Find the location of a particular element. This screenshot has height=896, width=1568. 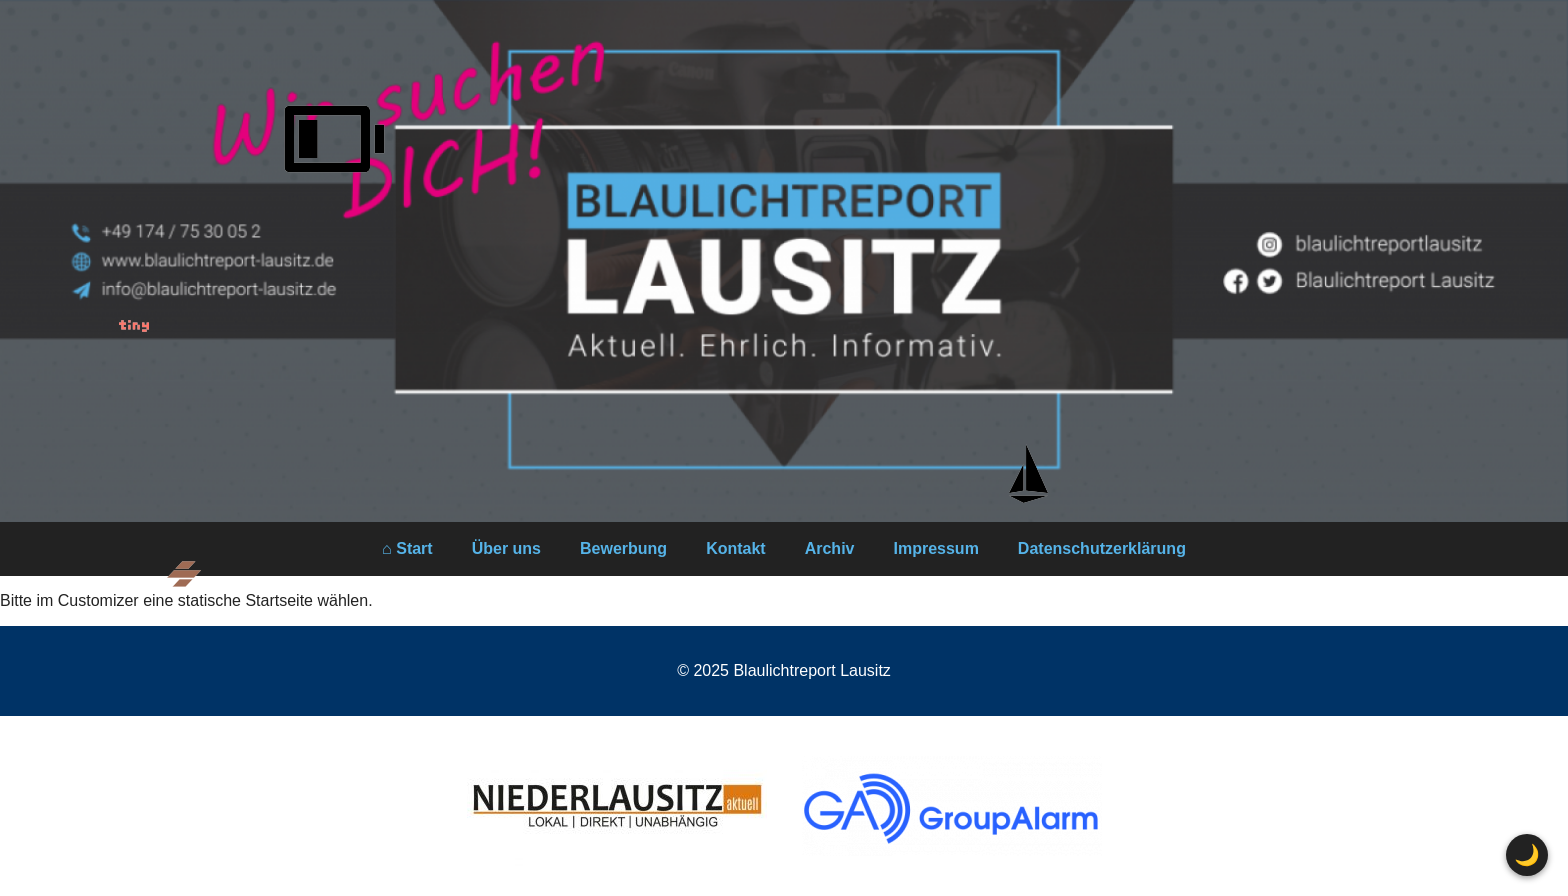

istio service mesh logo is located at coordinates (1028, 473).